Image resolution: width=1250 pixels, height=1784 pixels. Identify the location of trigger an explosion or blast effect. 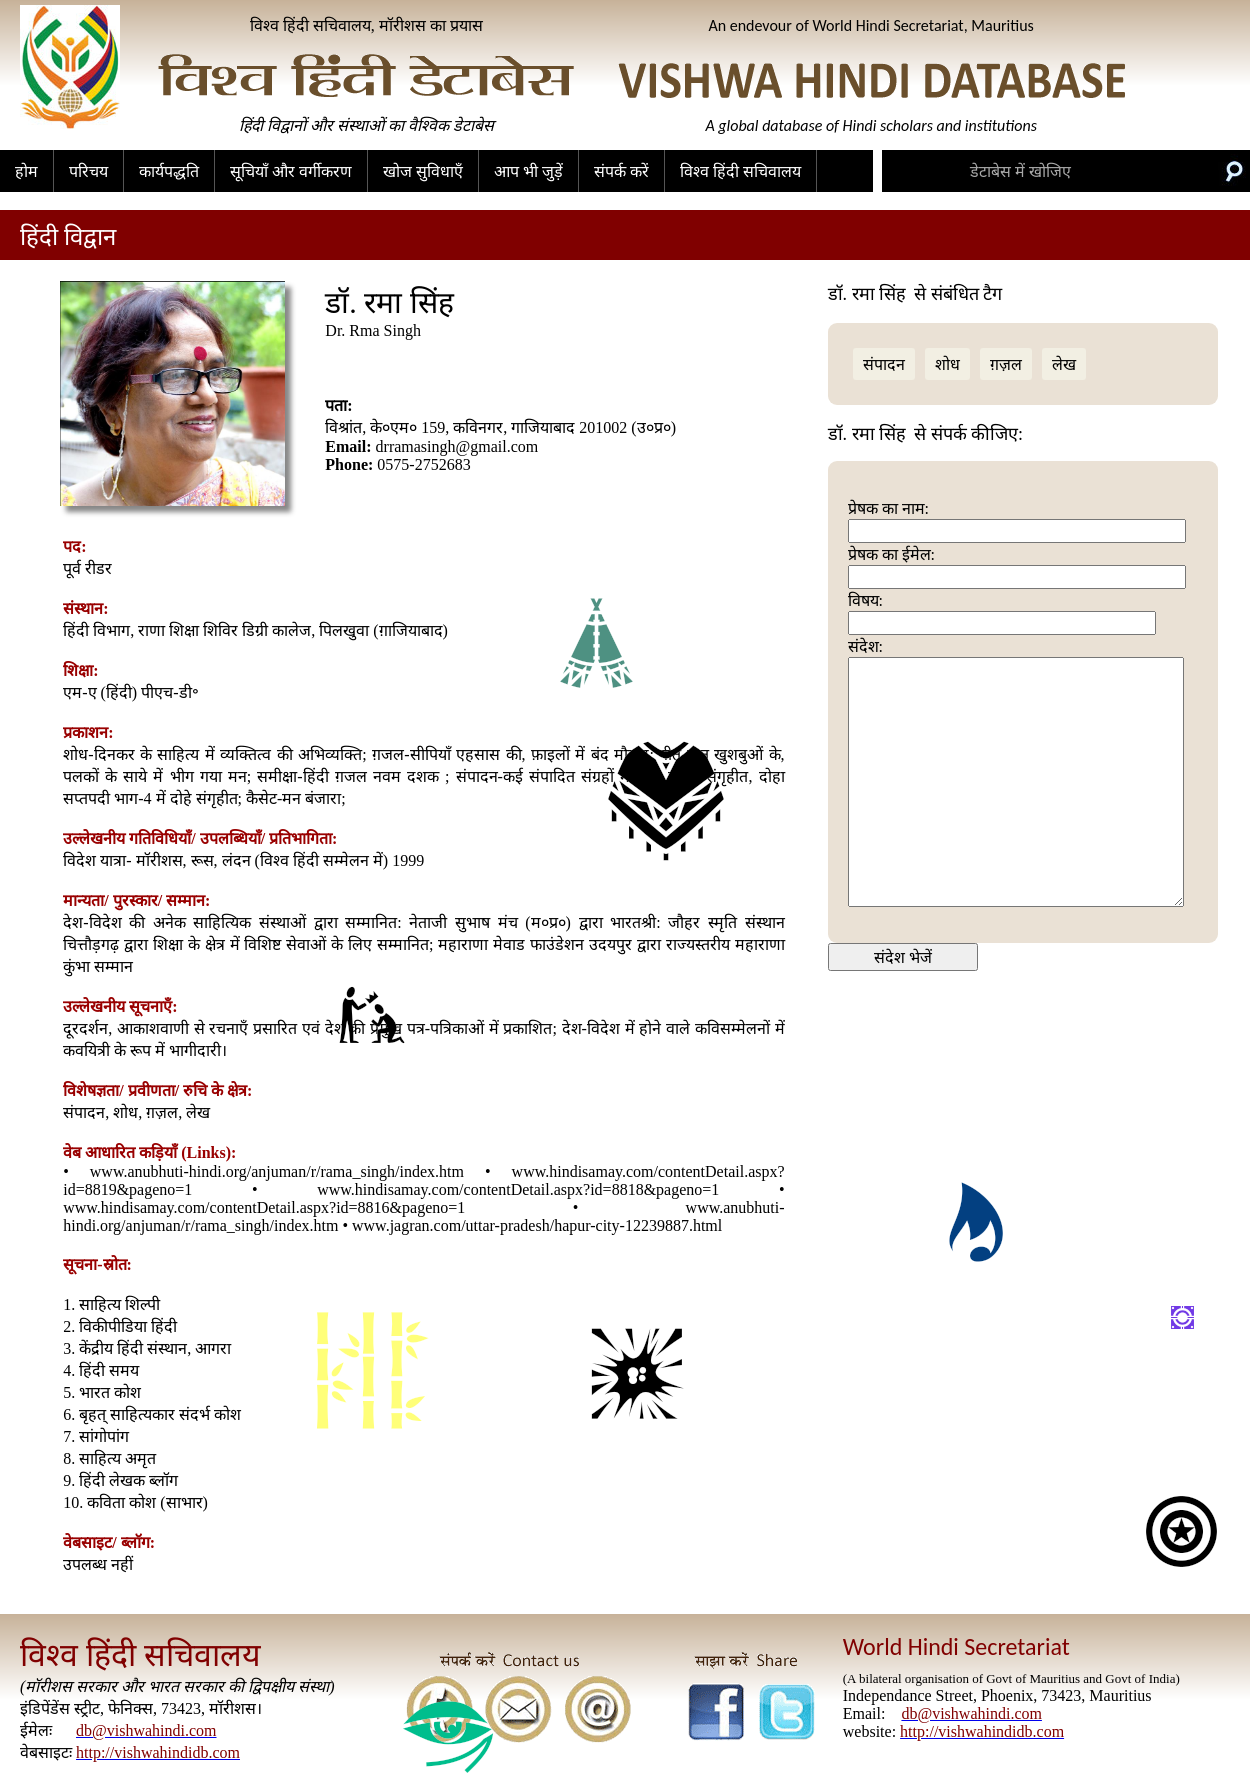
(636, 1373).